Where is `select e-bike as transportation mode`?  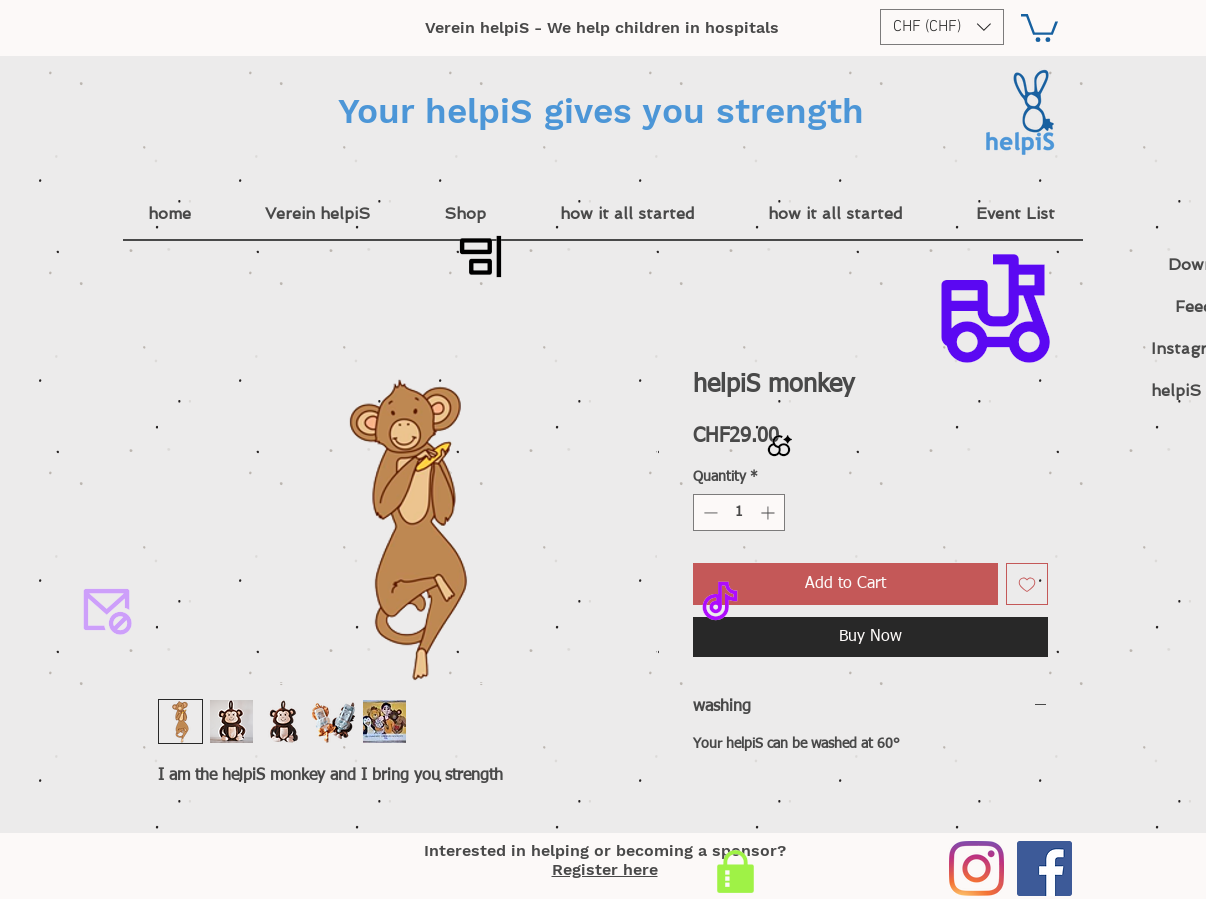 select e-bike as transportation mode is located at coordinates (993, 311).